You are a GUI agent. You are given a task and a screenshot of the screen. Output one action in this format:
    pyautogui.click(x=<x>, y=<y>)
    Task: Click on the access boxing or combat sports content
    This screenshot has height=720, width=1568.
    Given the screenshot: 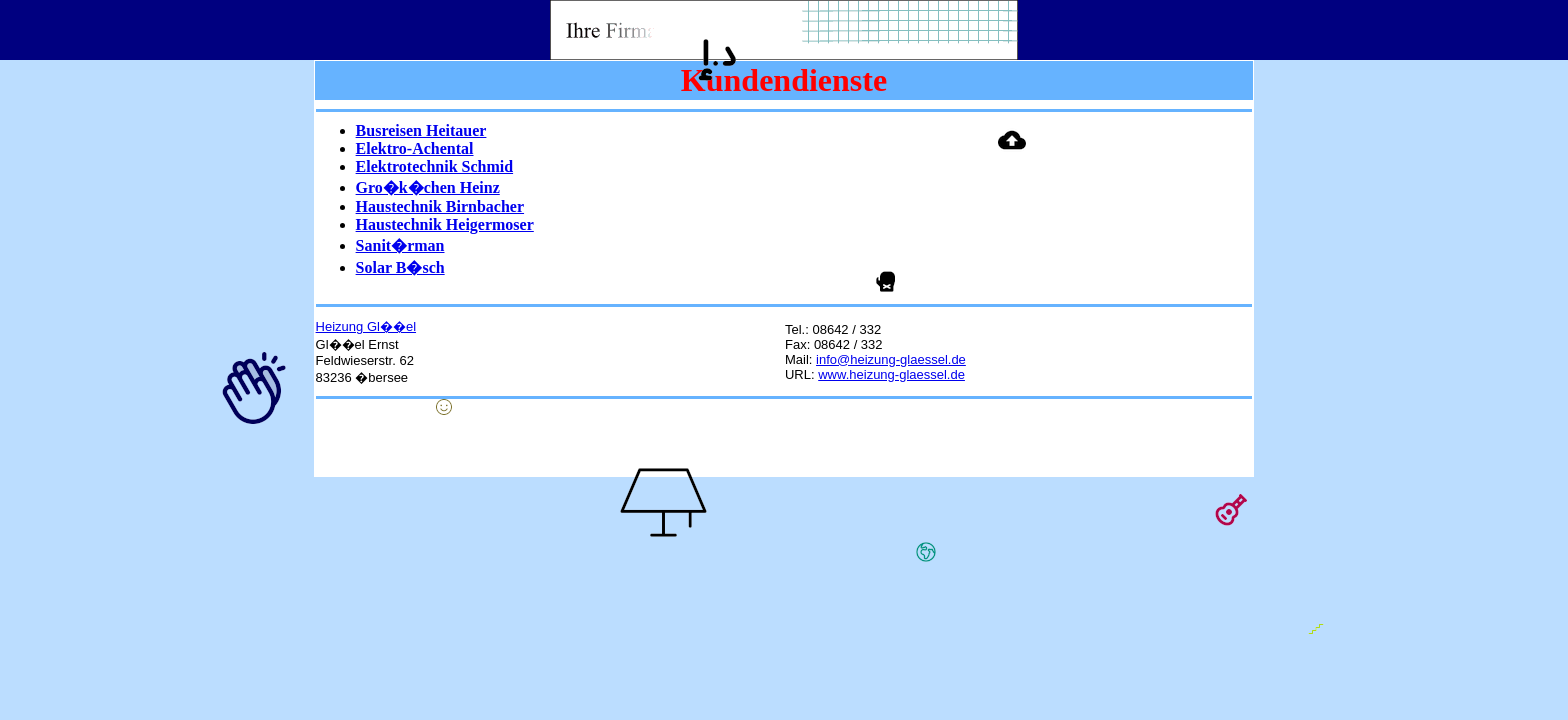 What is the action you would take?
    pyautogui.click(x=886, y=282)
    